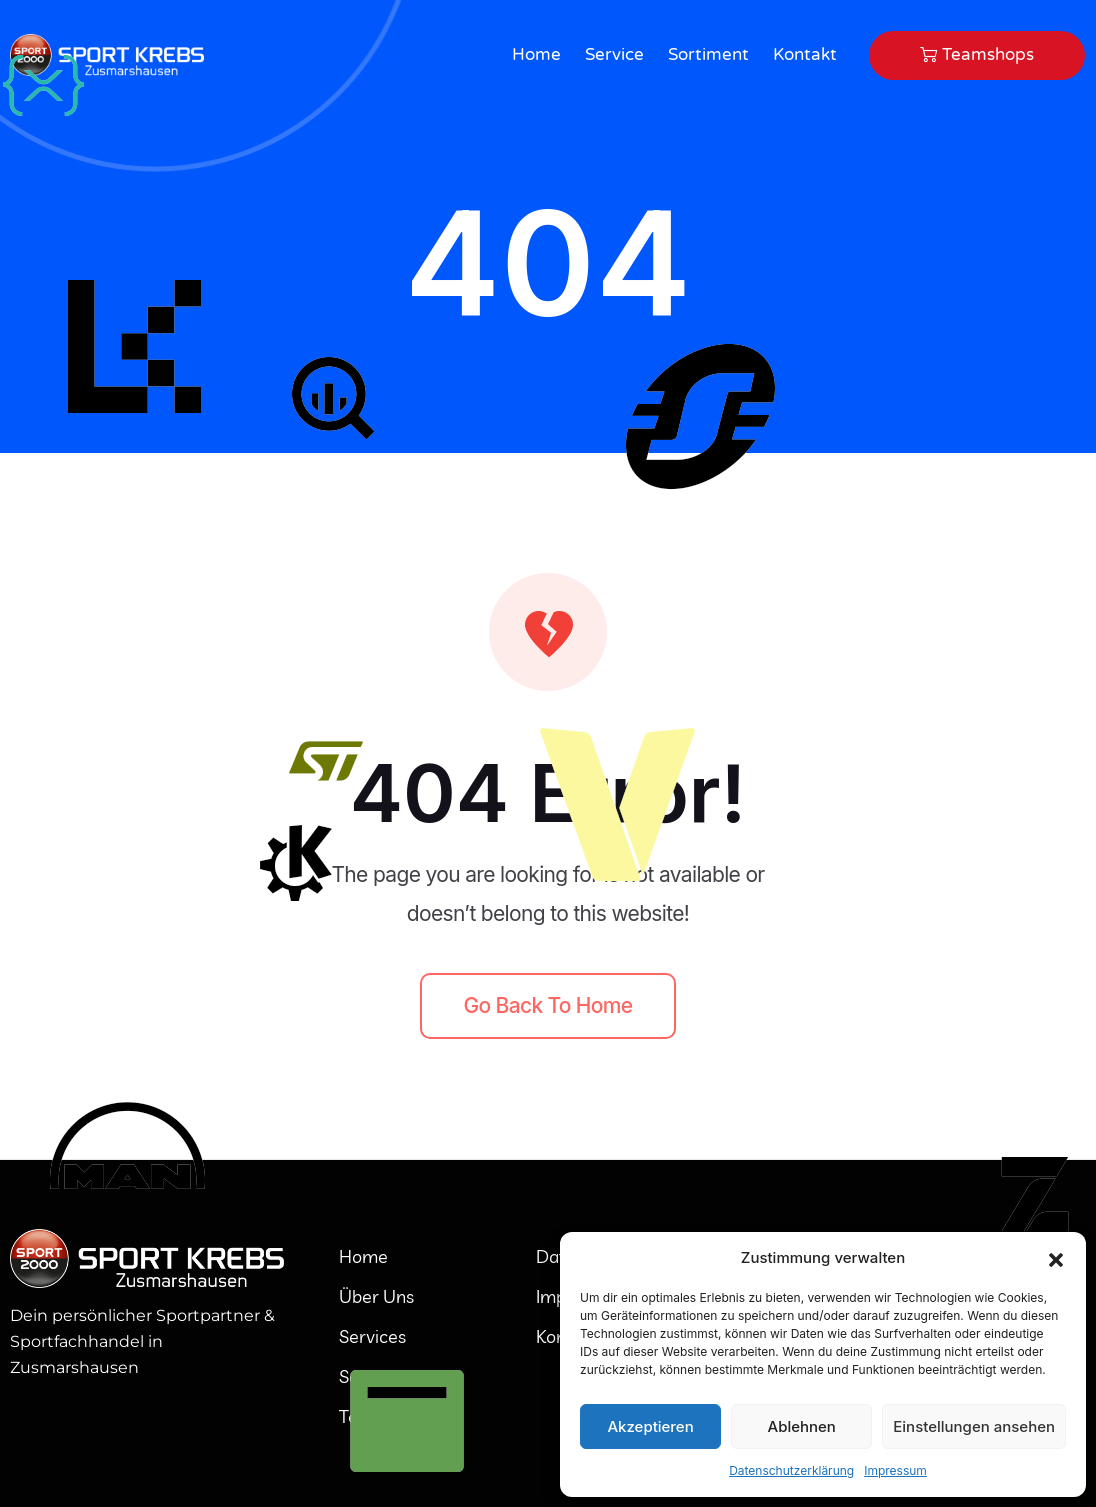 Image resolution: width=1096 pixels, height=1507 pixels. What do you see at coordinates (333, 398) in the screenshot?
I see `access Google BigQuery data warehouse` at bounding box center [333, 398].